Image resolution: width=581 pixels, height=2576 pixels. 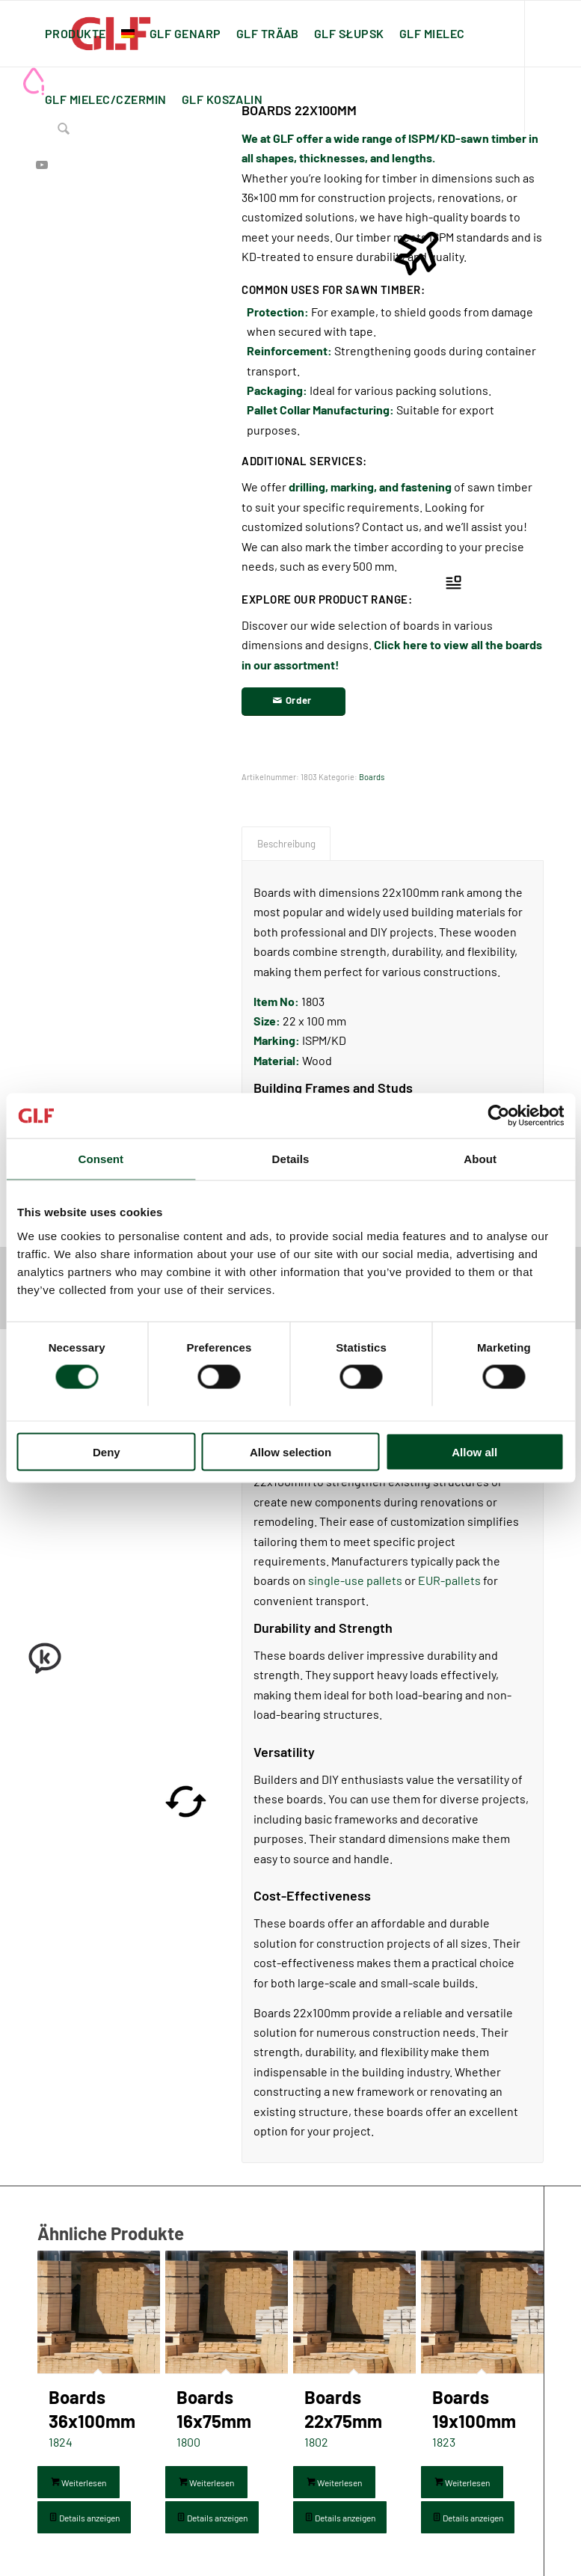 I want to click on open KakaoTalk messaging app, so click(x=45, y=1657).